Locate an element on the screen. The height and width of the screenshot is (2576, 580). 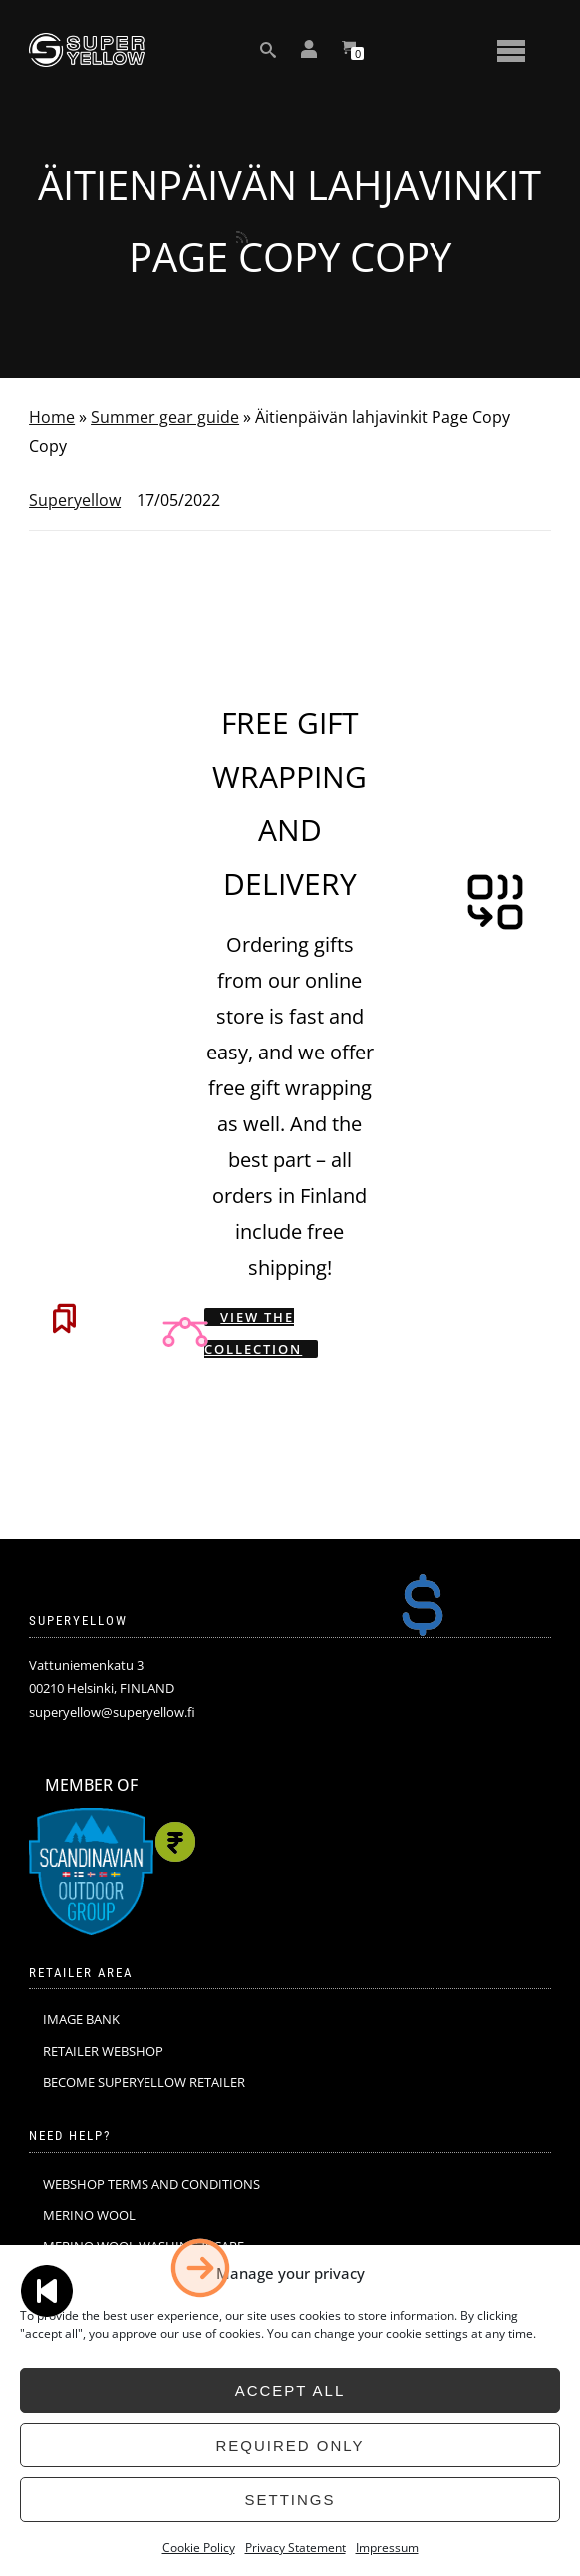
subscribe to RSS feed is located at coordinates (241, 238).